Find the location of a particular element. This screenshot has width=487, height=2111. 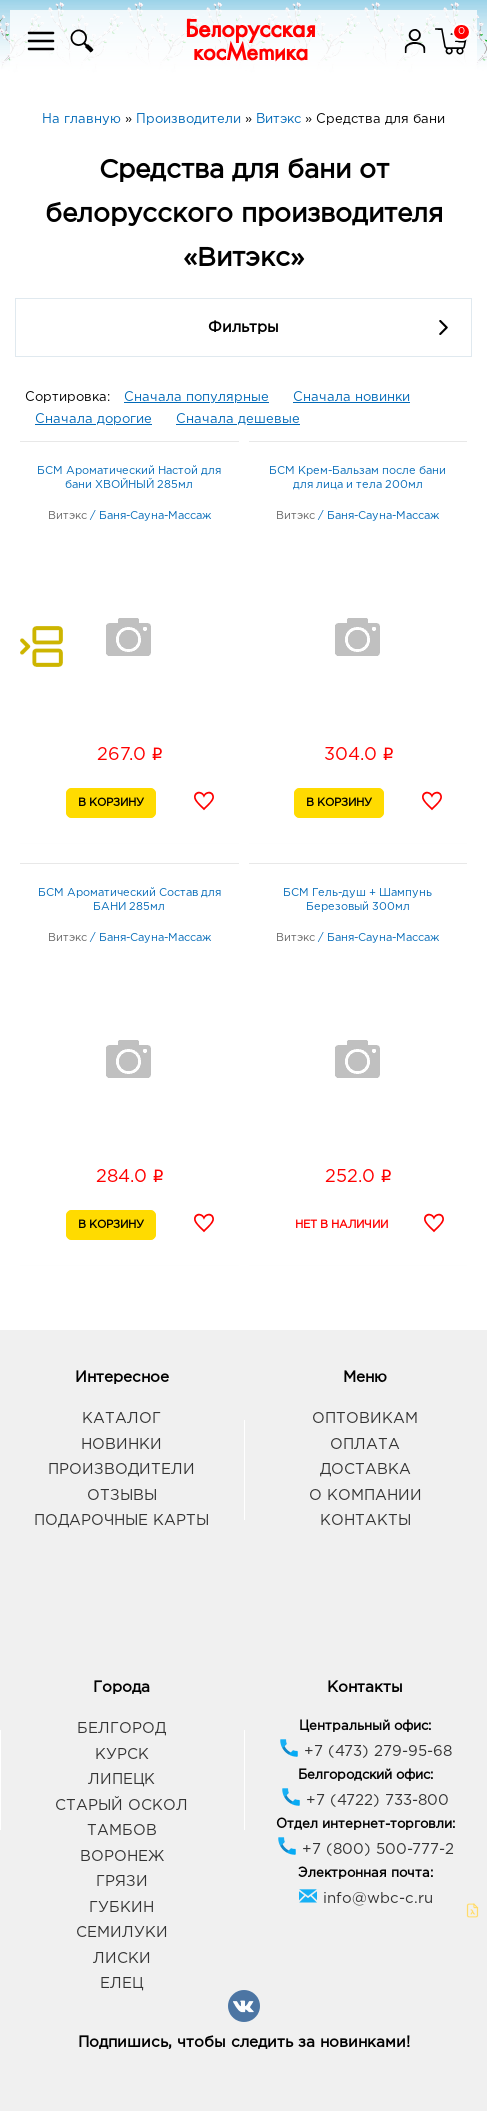

insert element at the beginning of a list is located at coordinates (42, 646).